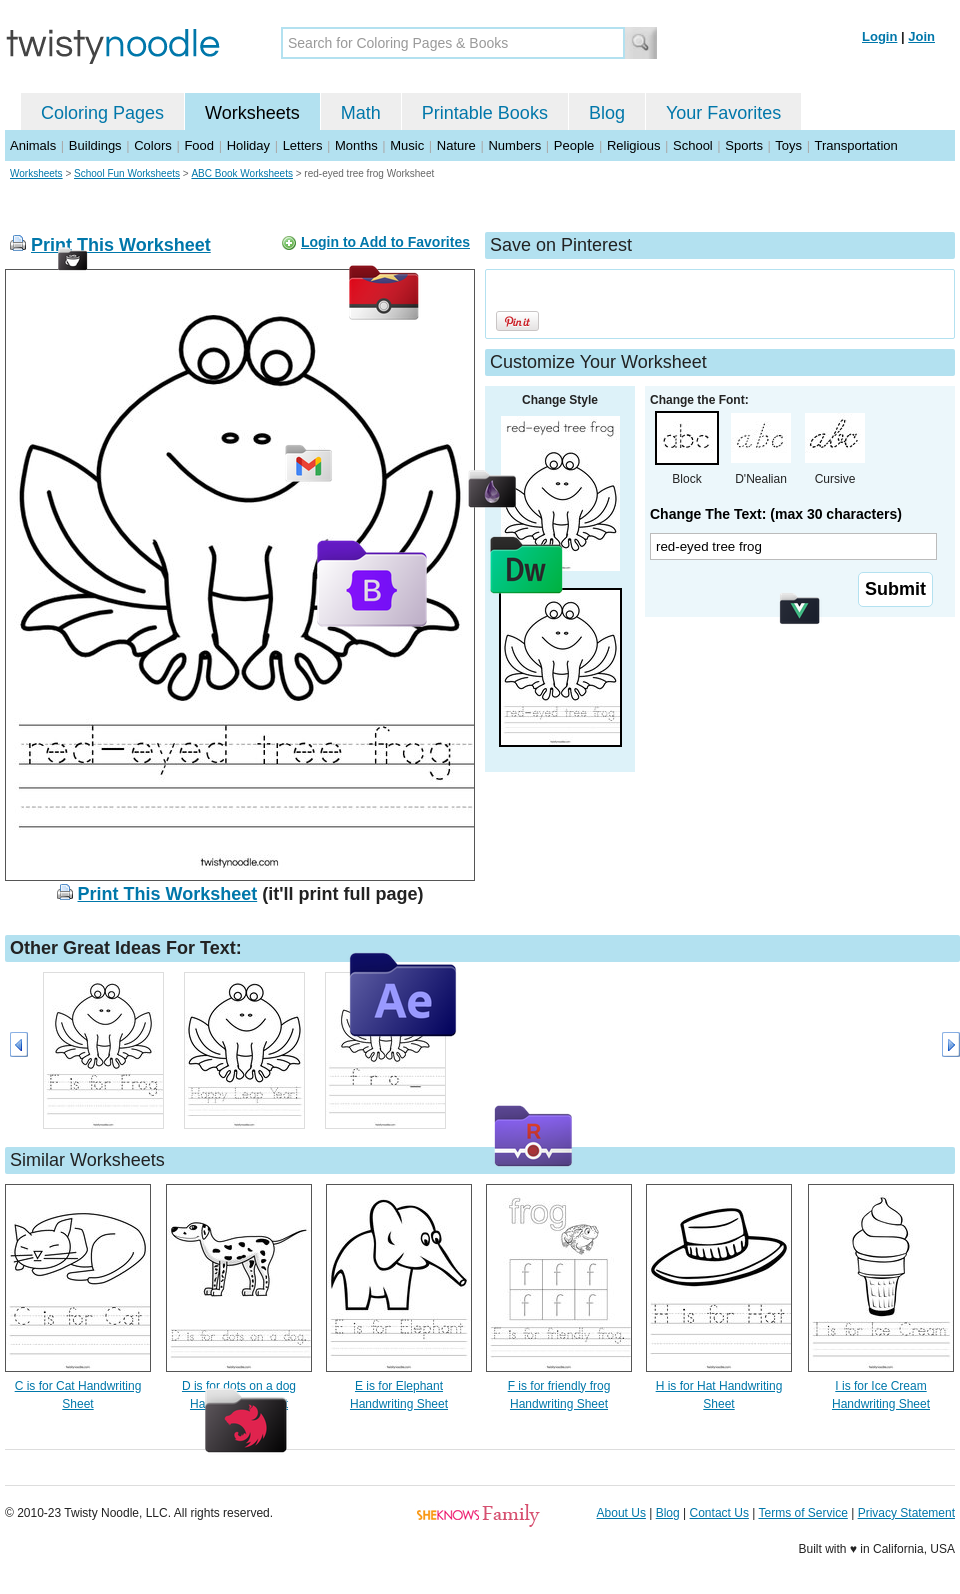 The height and width of the screenshot is (1594, 960). I want to click on open bootstrap framework project folder, so click(371, 586).